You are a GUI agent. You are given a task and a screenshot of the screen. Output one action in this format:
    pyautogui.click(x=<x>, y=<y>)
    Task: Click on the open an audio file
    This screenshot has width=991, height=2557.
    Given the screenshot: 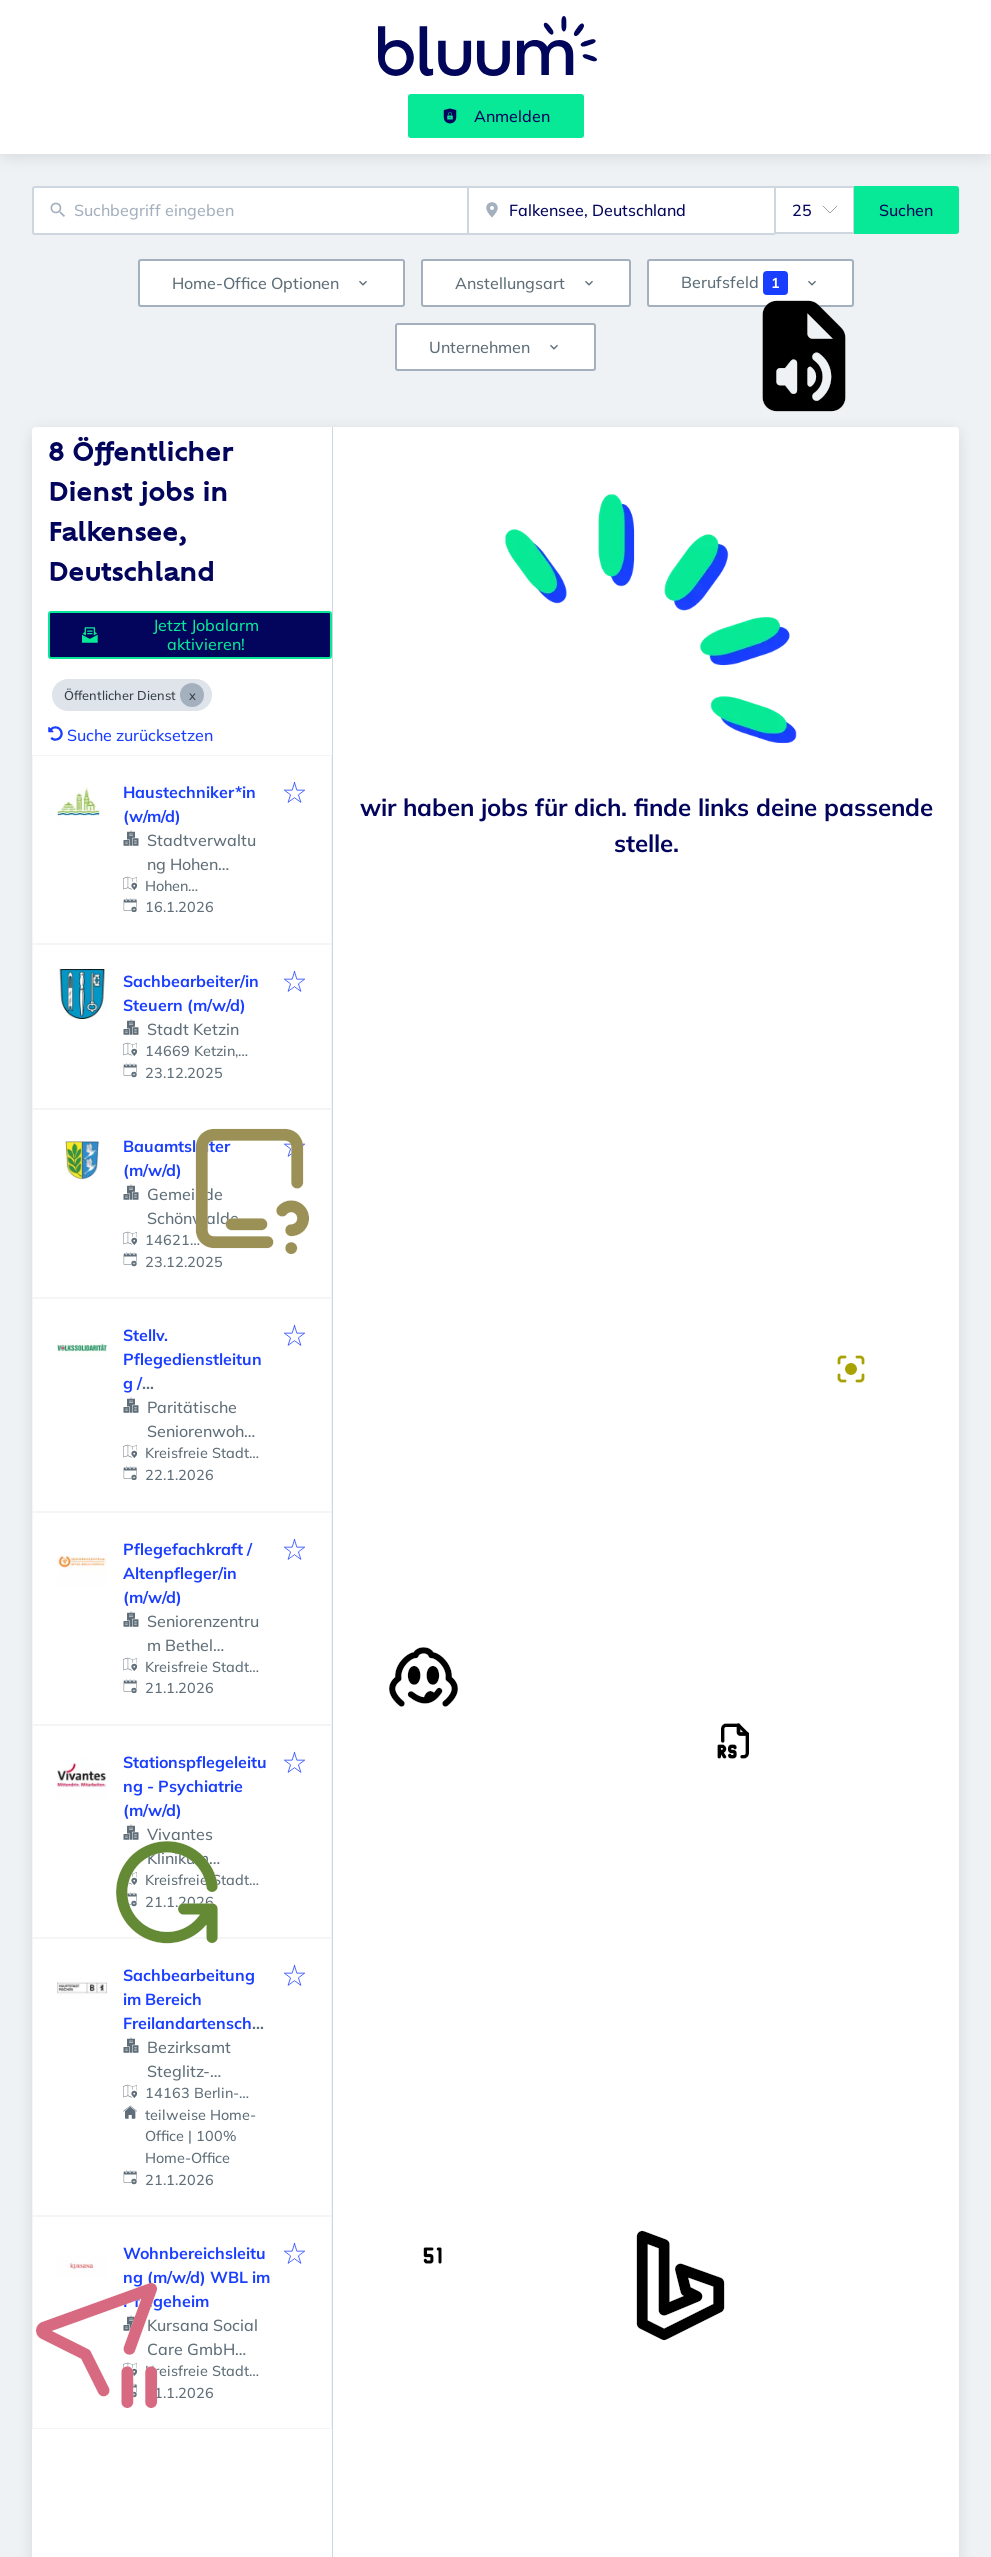 What is the action you would take?
    pyautogui.click(x=804, y=356)
    